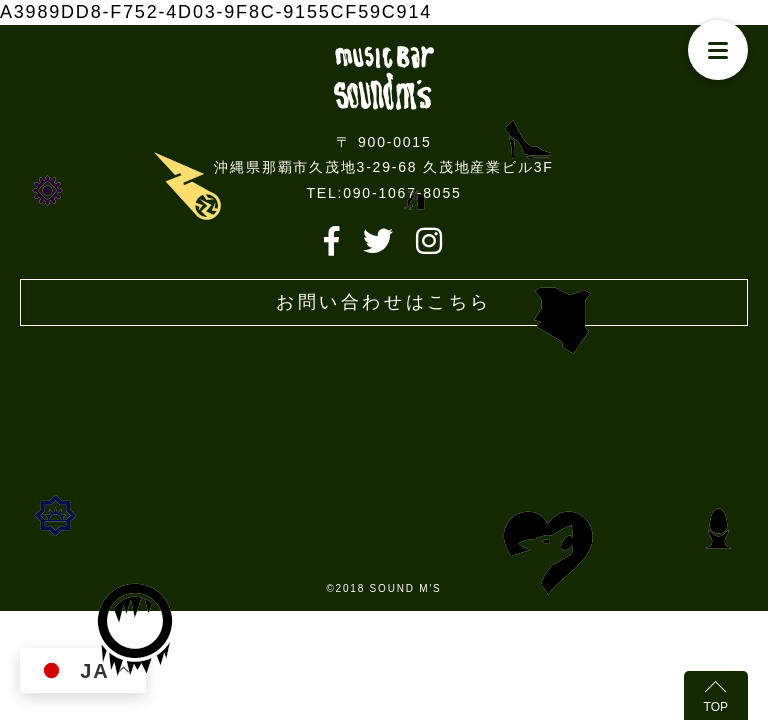 This screenshot has width=768, height=720. Describe the element at coordinates (135, 630) in the screenshot. I see `equip a frost ring item` at that location.